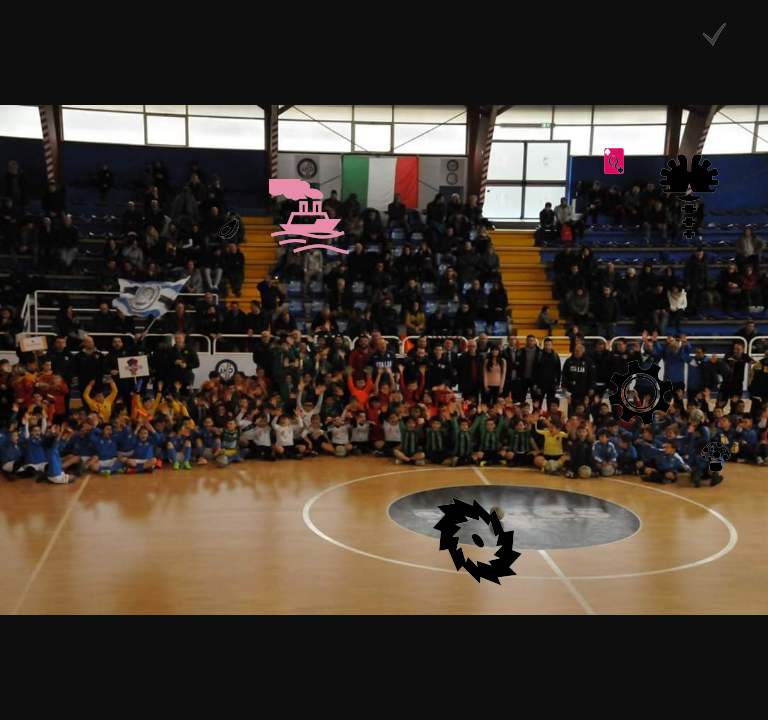 This screenshot has height=720, width=768. Describe the element at coordinates (614, 161) in the screenshot. I see `queen of spades playing card` at that location.